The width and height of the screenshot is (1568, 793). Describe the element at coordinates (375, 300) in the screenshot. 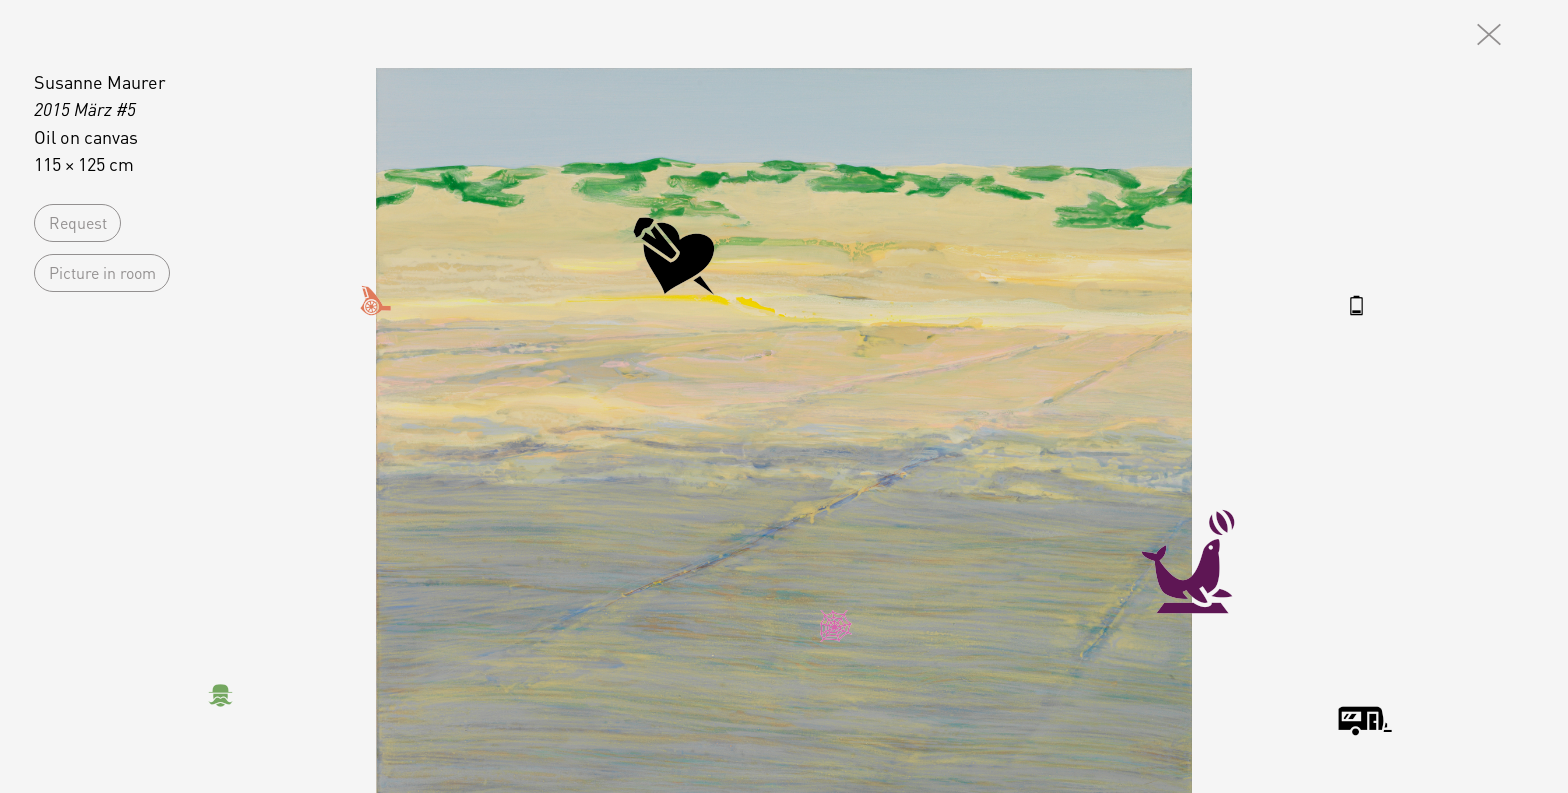

I see `helicopter tail rotor component in a game interface` at that location.